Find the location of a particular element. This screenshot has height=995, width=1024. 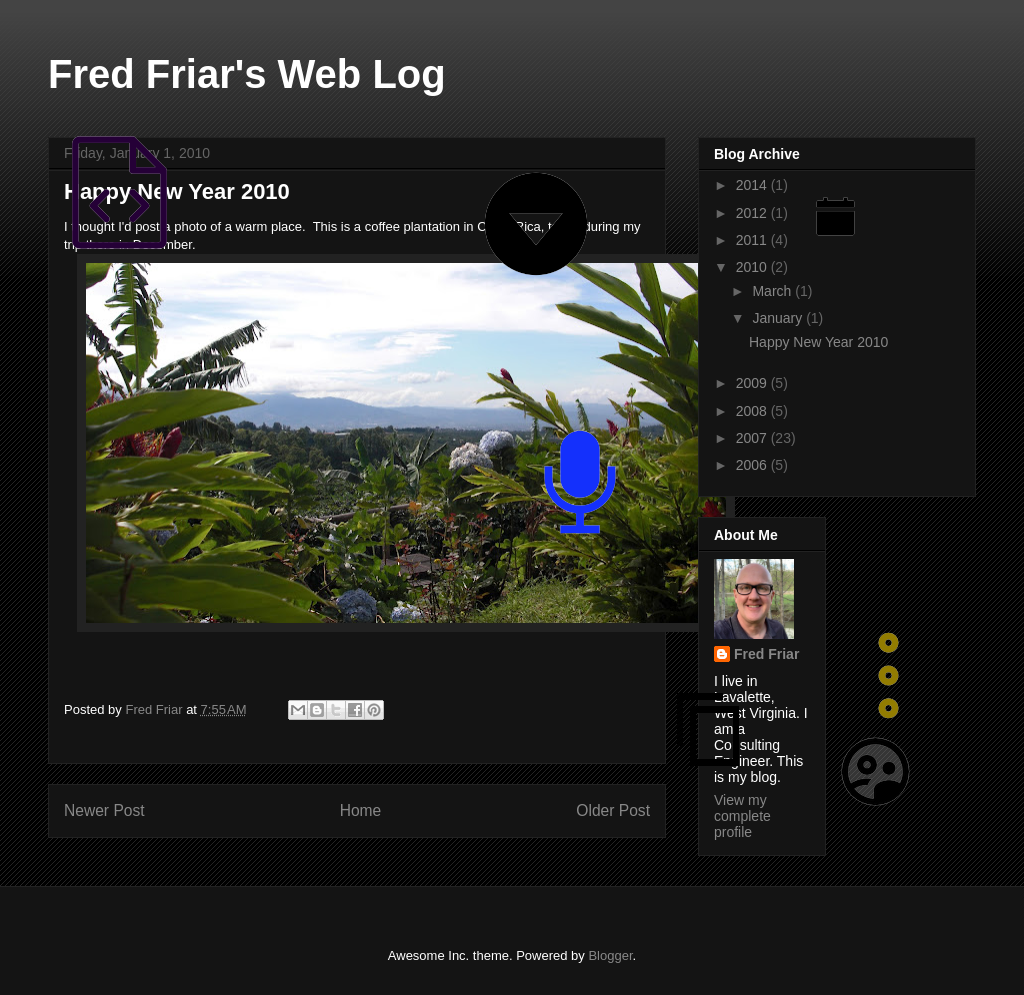

view source code file is located at coordinates (119, 192).